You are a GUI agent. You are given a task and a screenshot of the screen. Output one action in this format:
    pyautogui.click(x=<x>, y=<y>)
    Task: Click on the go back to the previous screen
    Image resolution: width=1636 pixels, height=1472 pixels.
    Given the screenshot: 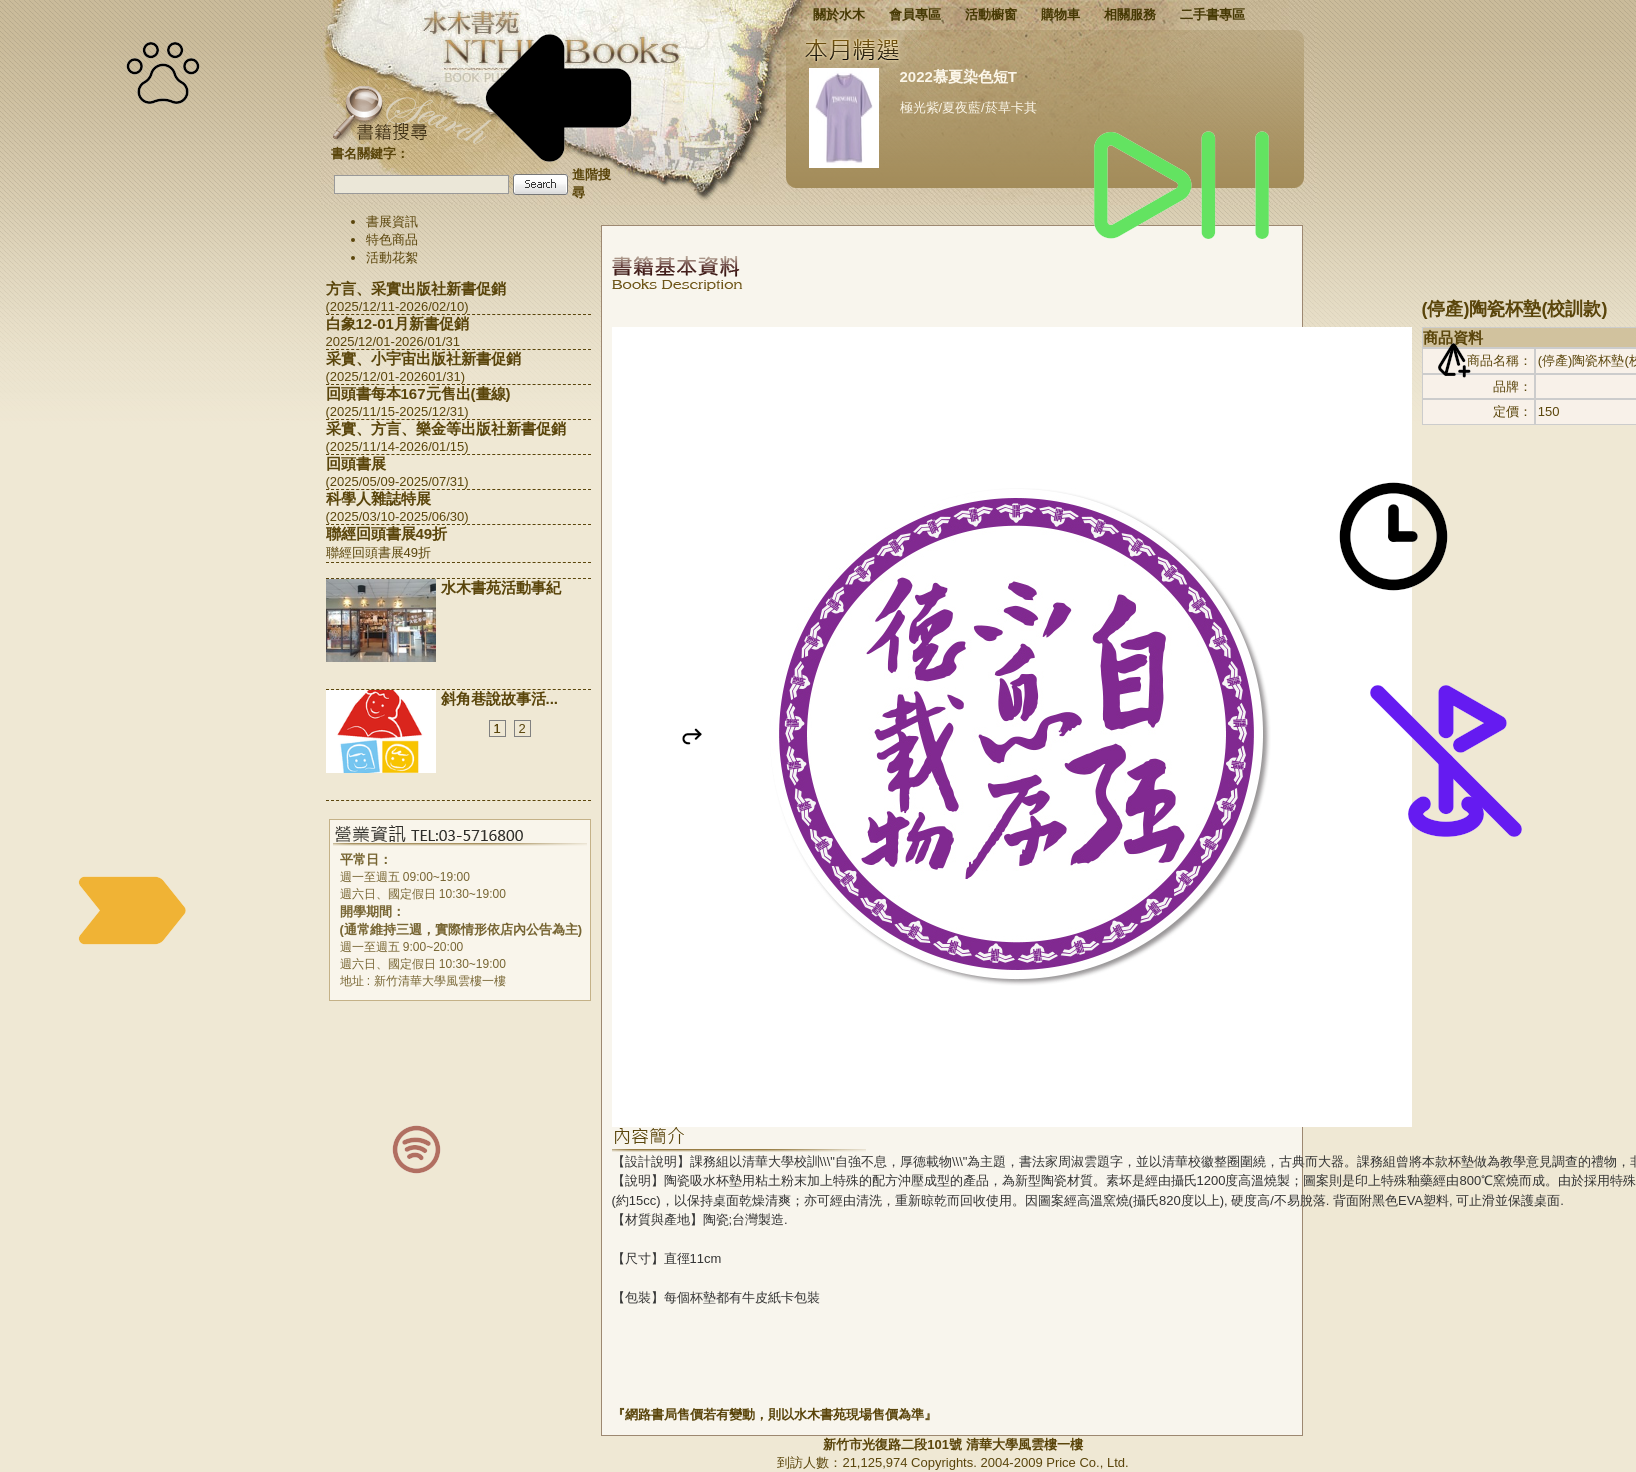 What is the action you would take?
    pyautogui.click(x=557, y=98)
    